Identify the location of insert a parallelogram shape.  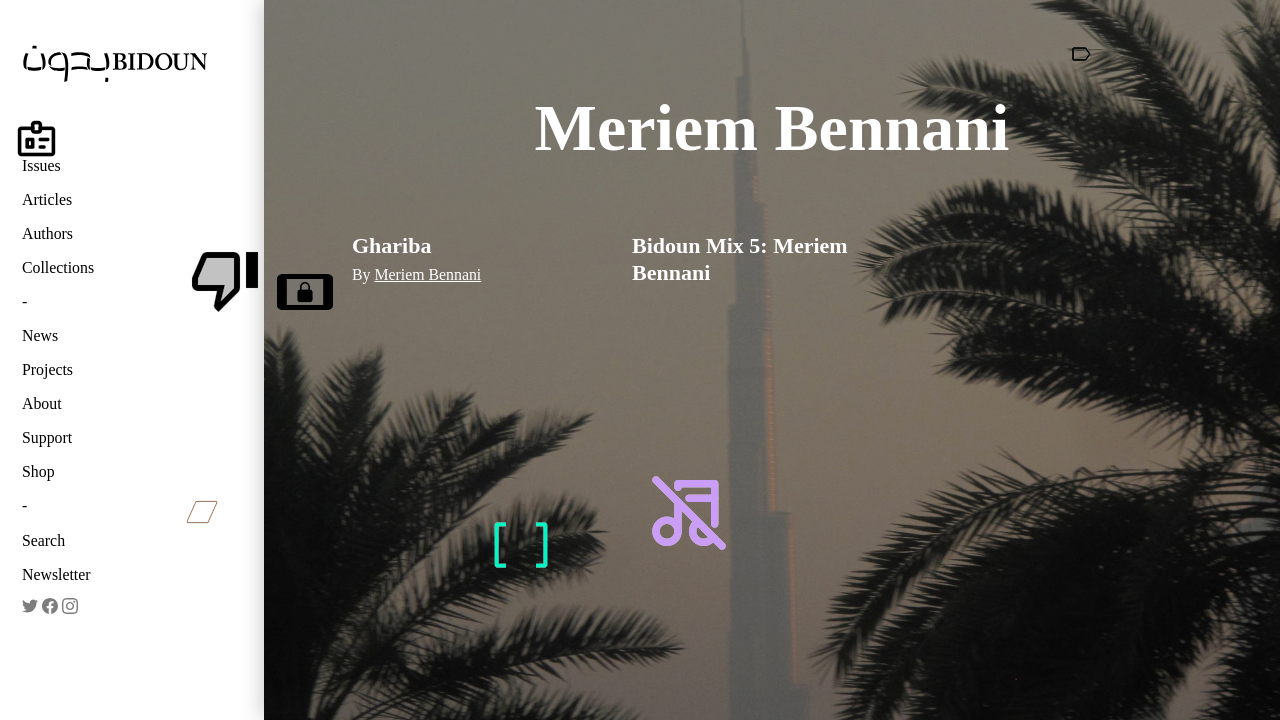
(202, 512).